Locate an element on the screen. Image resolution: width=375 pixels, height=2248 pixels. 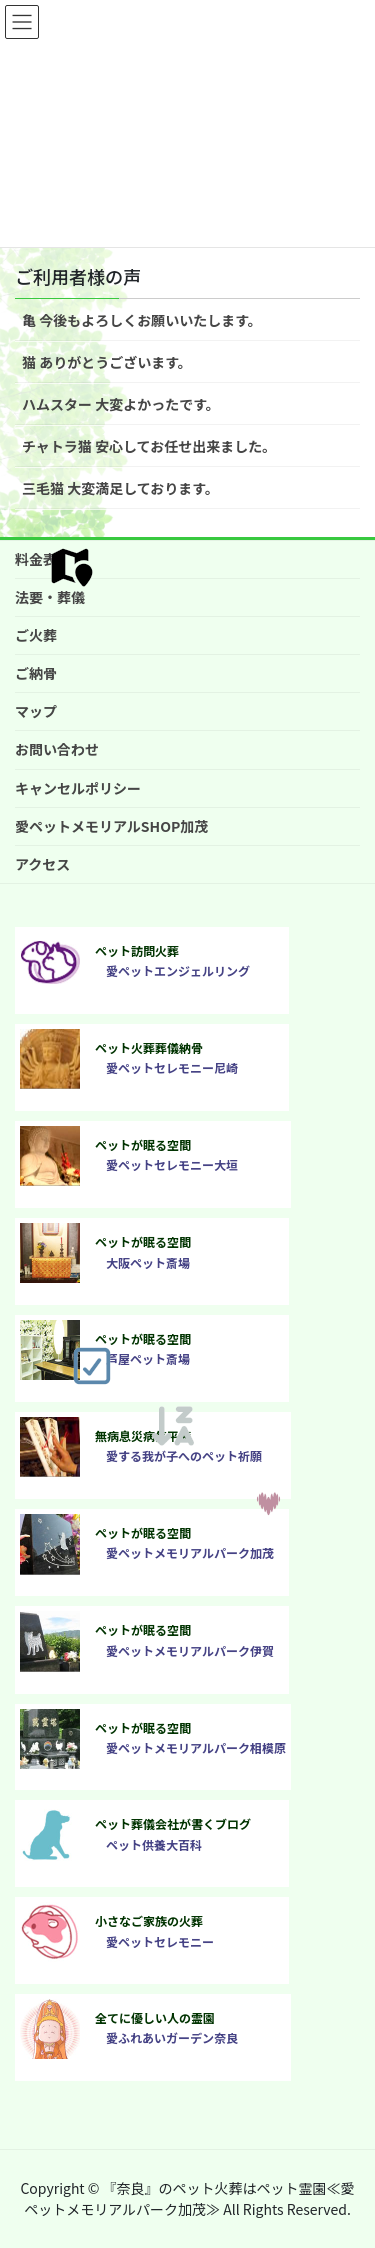
sort items alphabetically in descending order (Z to A) is located at coordinates (173, 1426).